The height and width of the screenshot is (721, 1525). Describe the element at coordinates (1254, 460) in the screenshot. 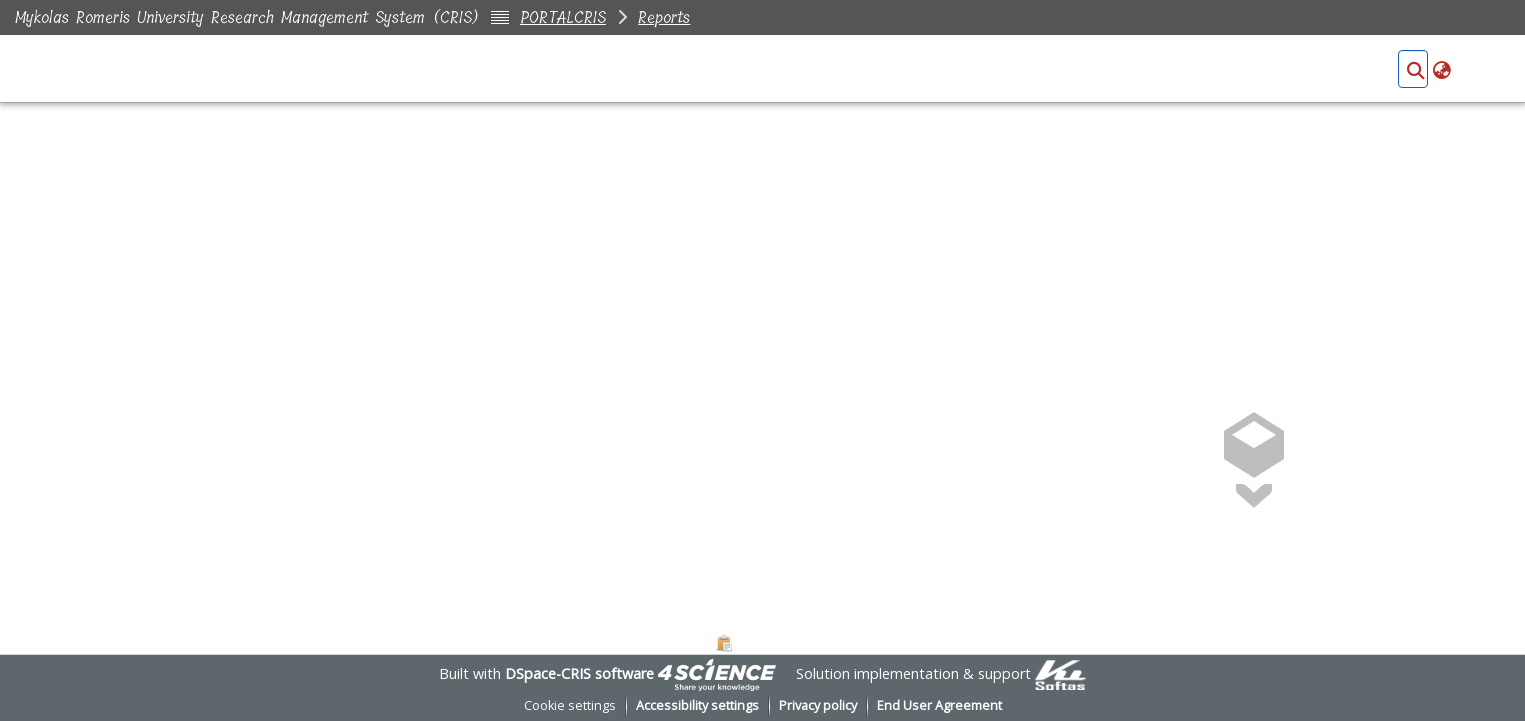

I see `insert an object or 3D element into the document` at that location.